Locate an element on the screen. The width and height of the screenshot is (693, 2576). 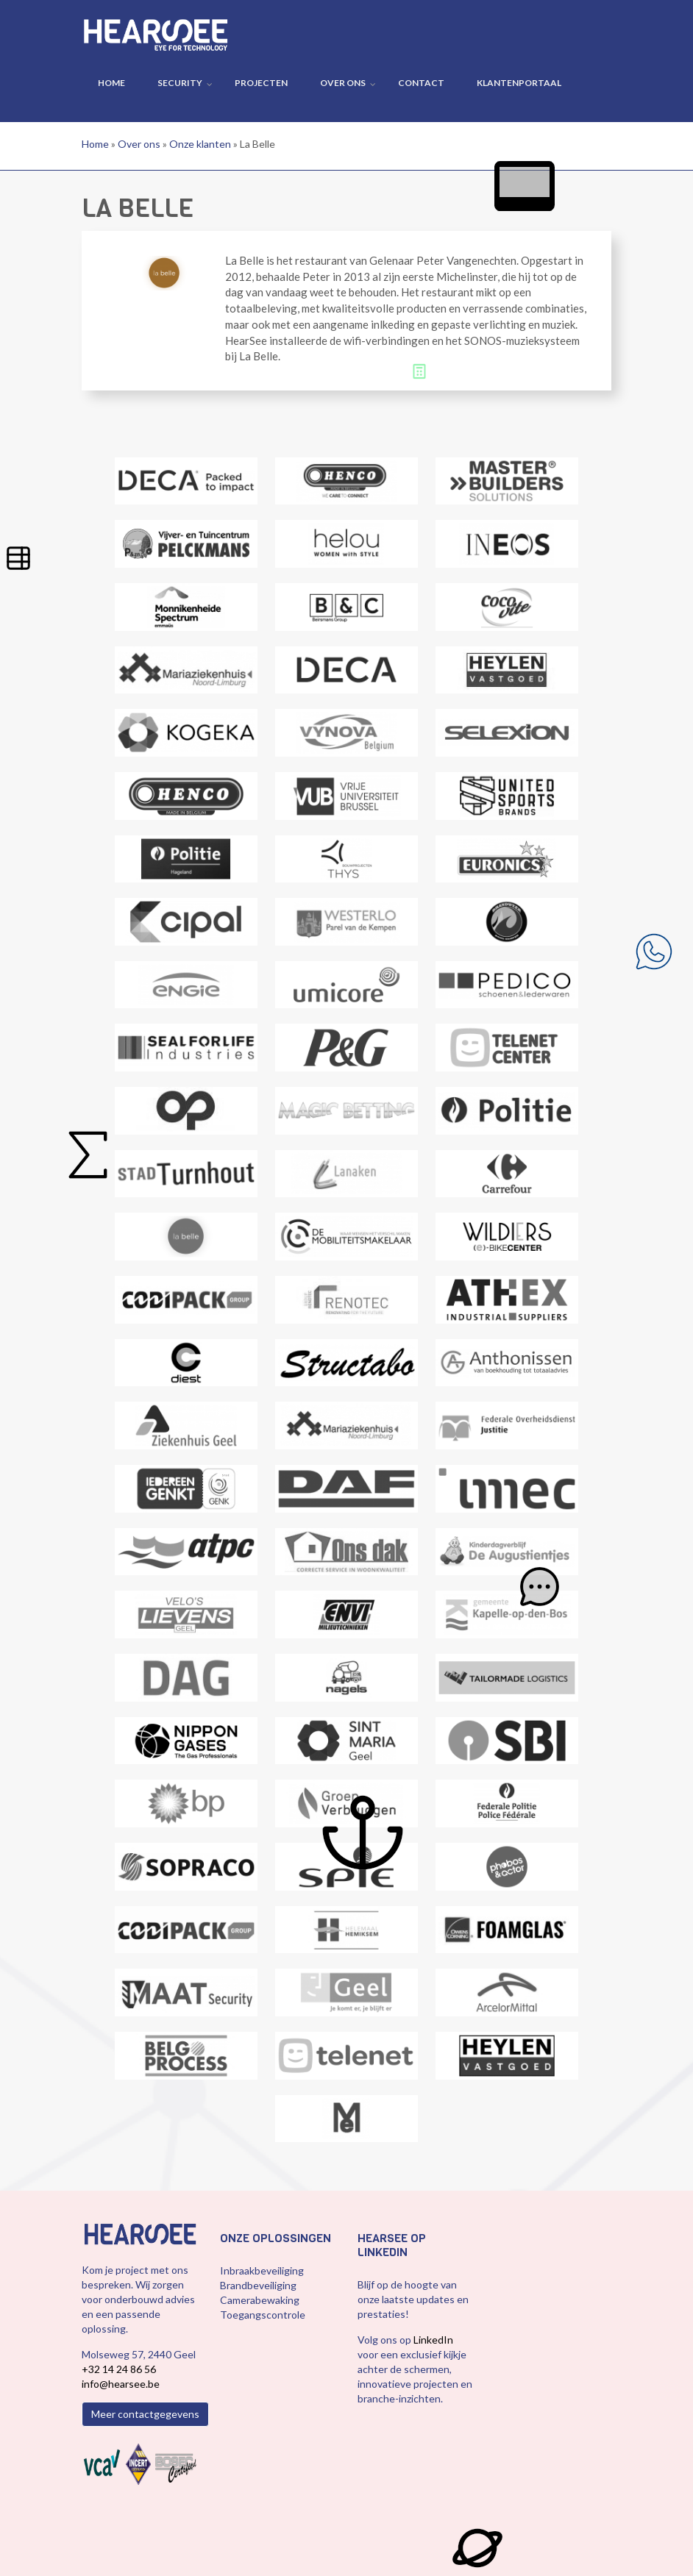
anchor link to a fixed section on a page is located at coordinates (363, 1833).